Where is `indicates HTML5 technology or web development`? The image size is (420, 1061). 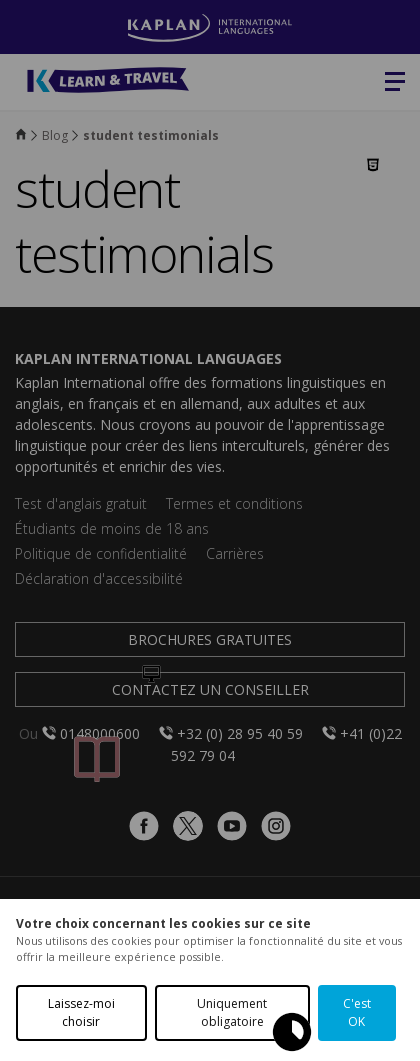 indicates HTML5 technology or web development is located at coordinates (373, 165).